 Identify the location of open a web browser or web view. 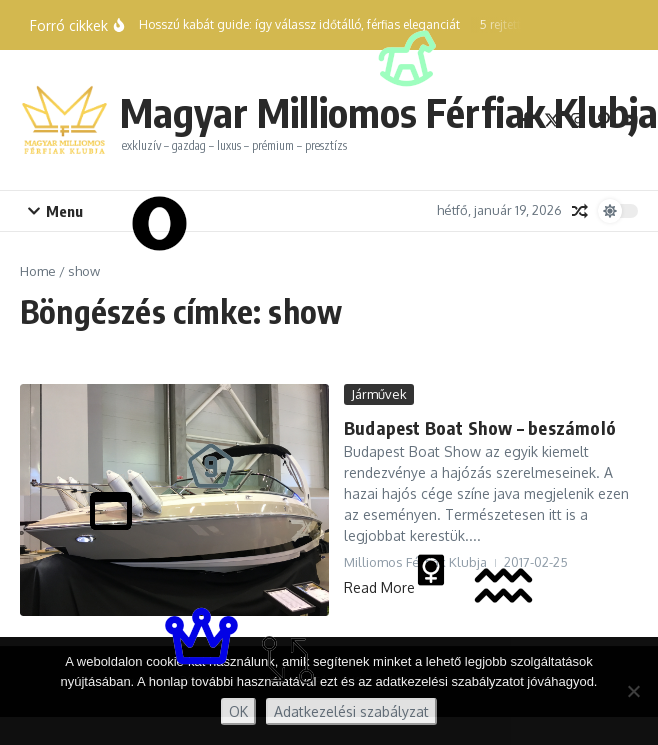
(111, 511).